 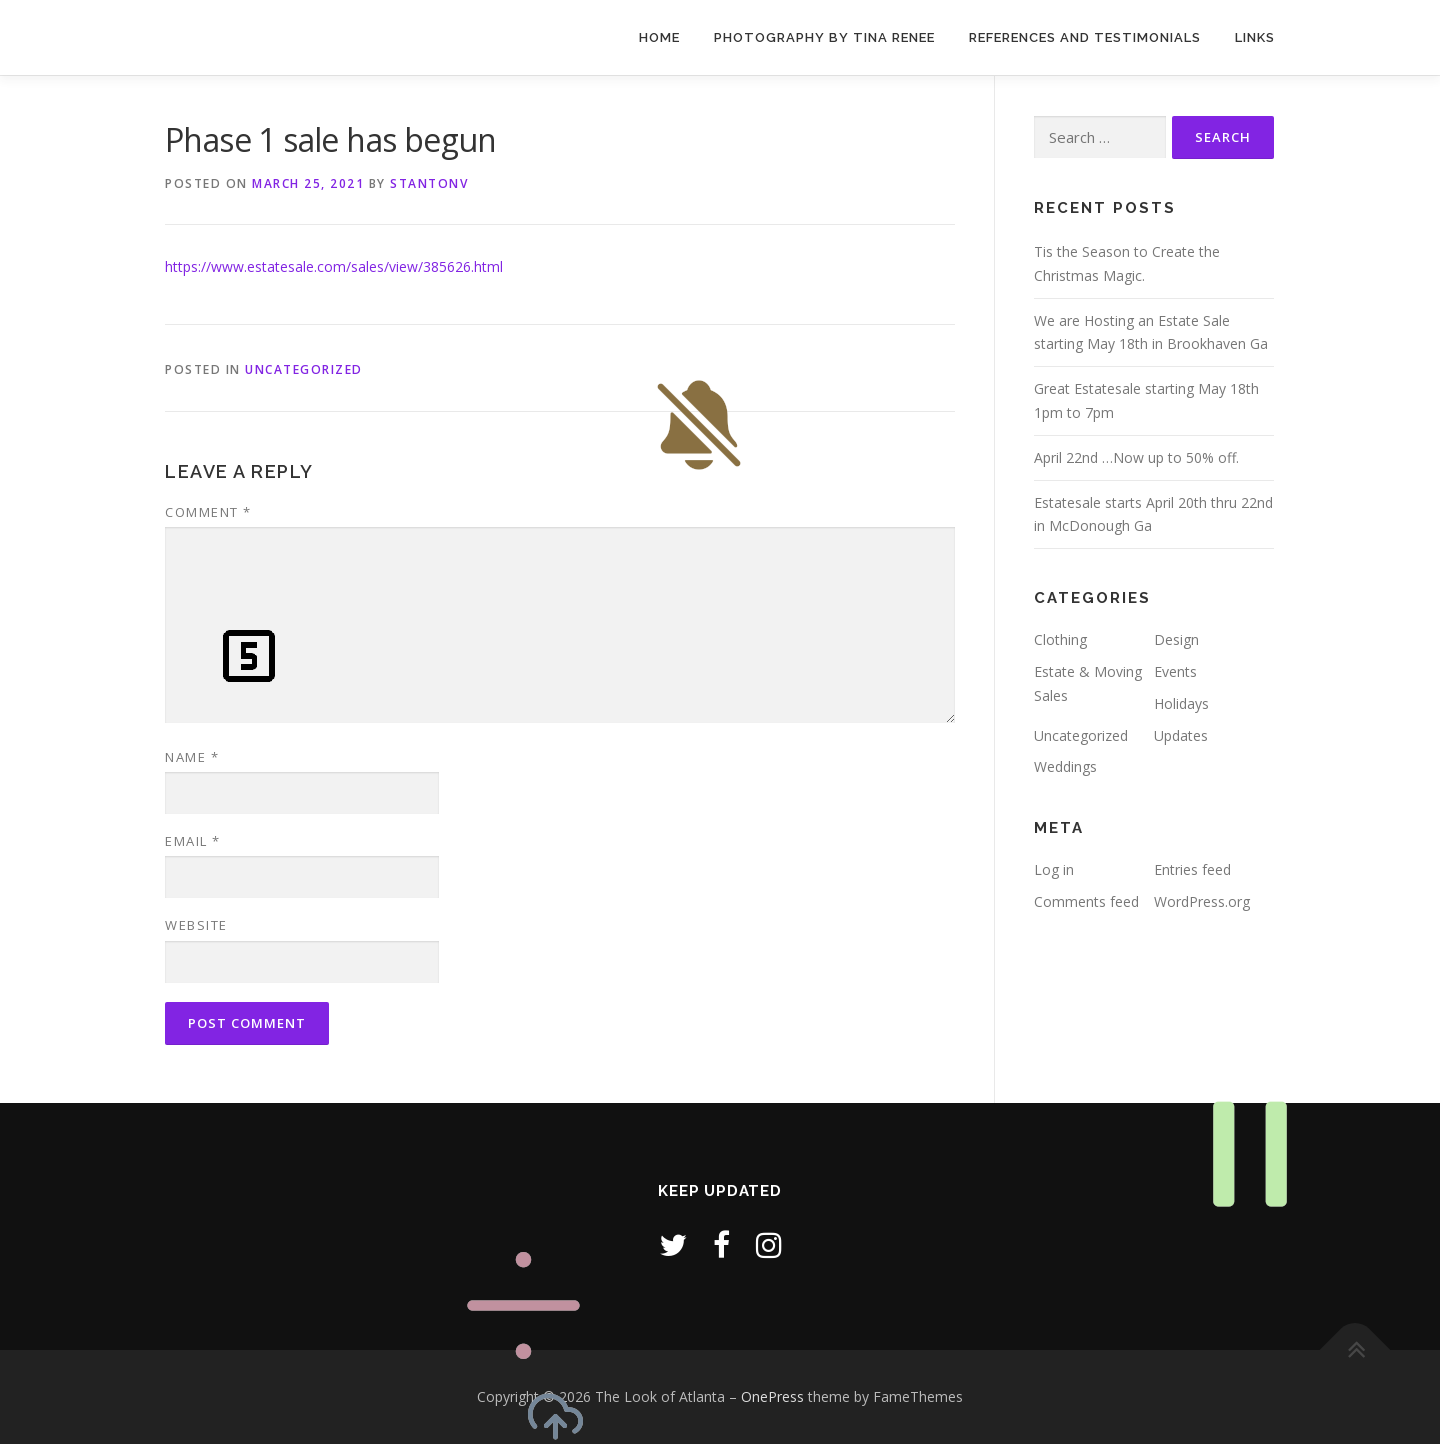 What do you see at coordinates (1250, 1154) in the screenshot?
I see `pause media playback` at bounding box center [1250, 1154].